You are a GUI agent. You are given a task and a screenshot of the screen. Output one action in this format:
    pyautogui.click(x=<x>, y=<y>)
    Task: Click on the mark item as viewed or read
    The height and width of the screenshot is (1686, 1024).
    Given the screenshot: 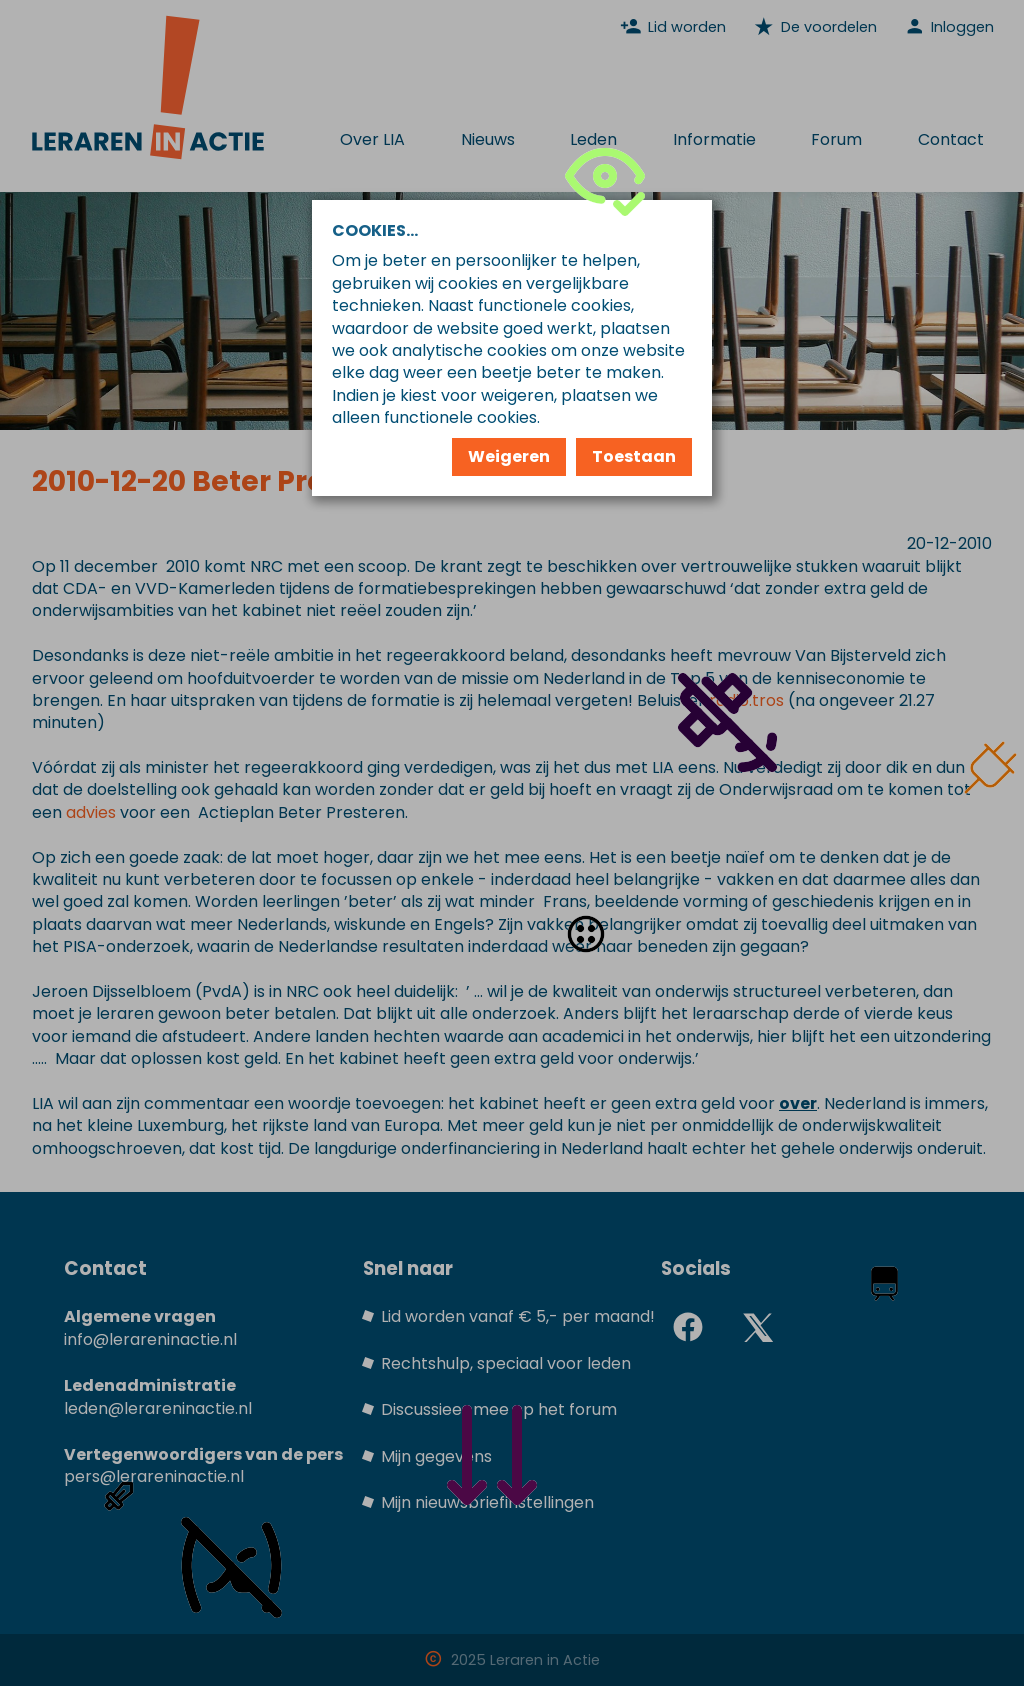 What is the action you would take?
    pyautogui.click(x=605, y=176)
    